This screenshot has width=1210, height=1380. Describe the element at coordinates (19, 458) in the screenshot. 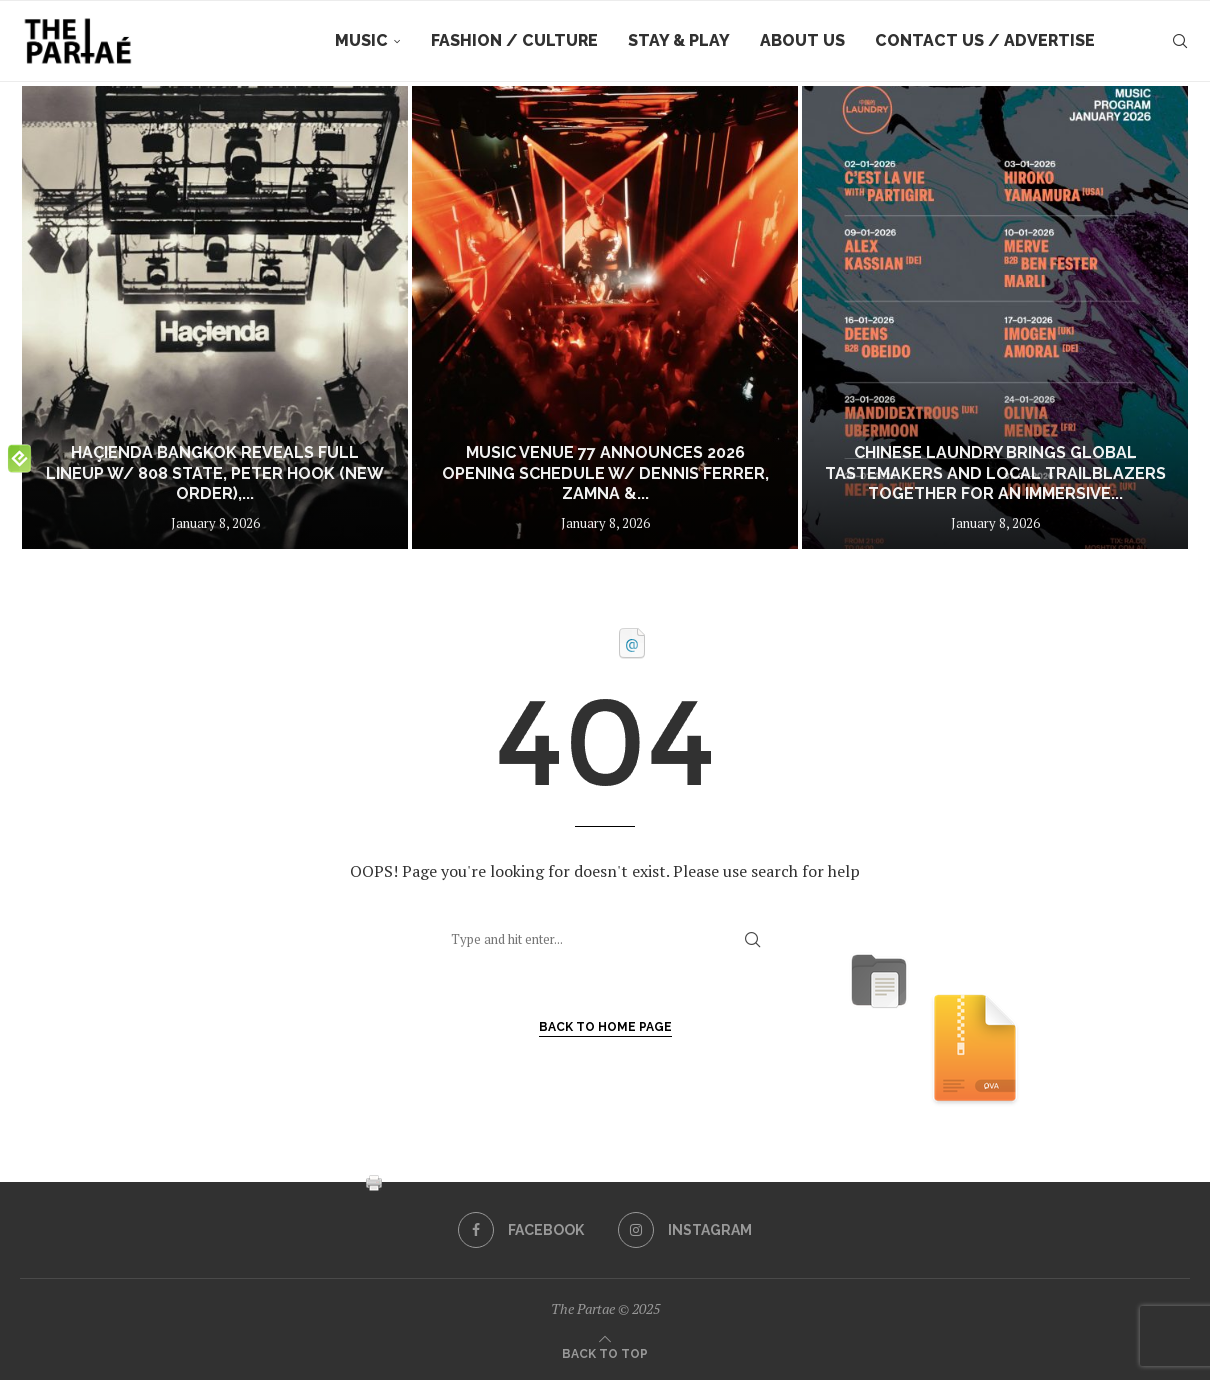

I see `an epub ebook file` at that location.